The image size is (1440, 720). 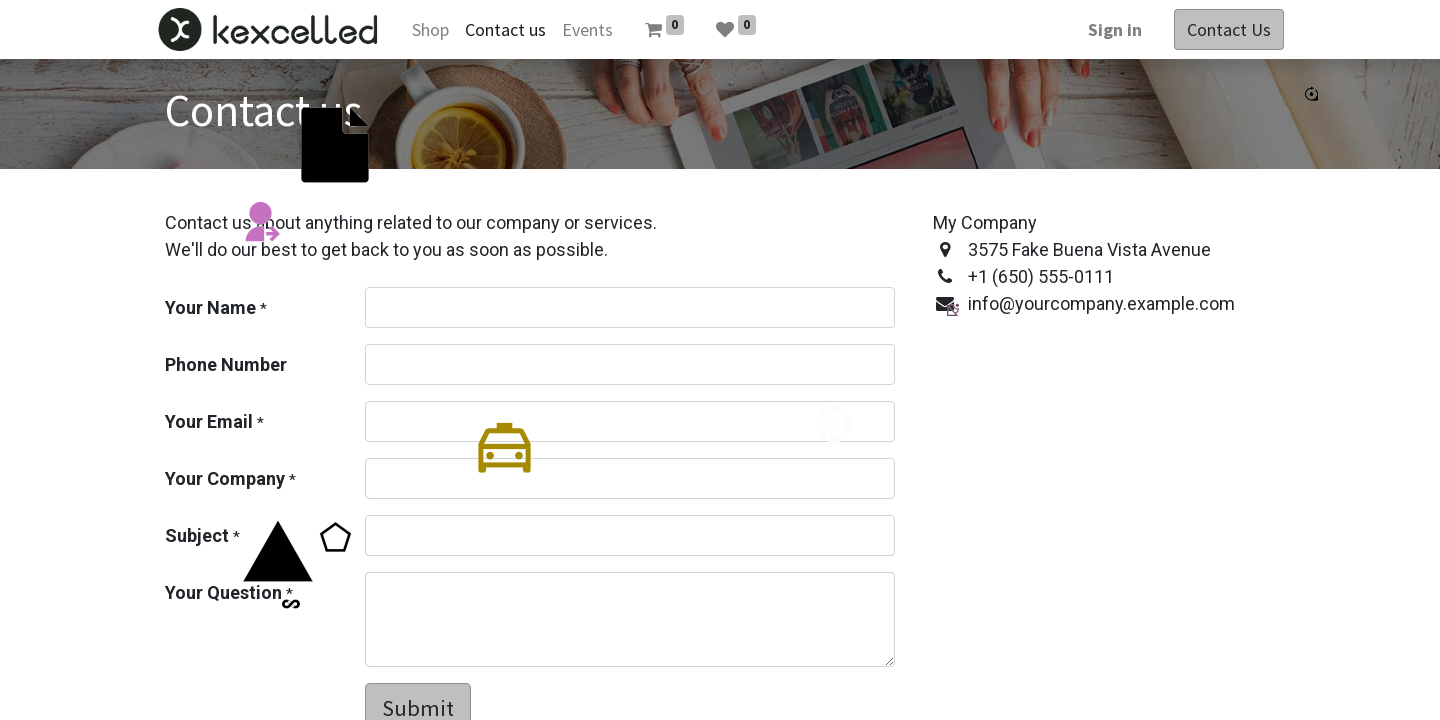 I want to click on vercel logo, so click(x=278, y=551).